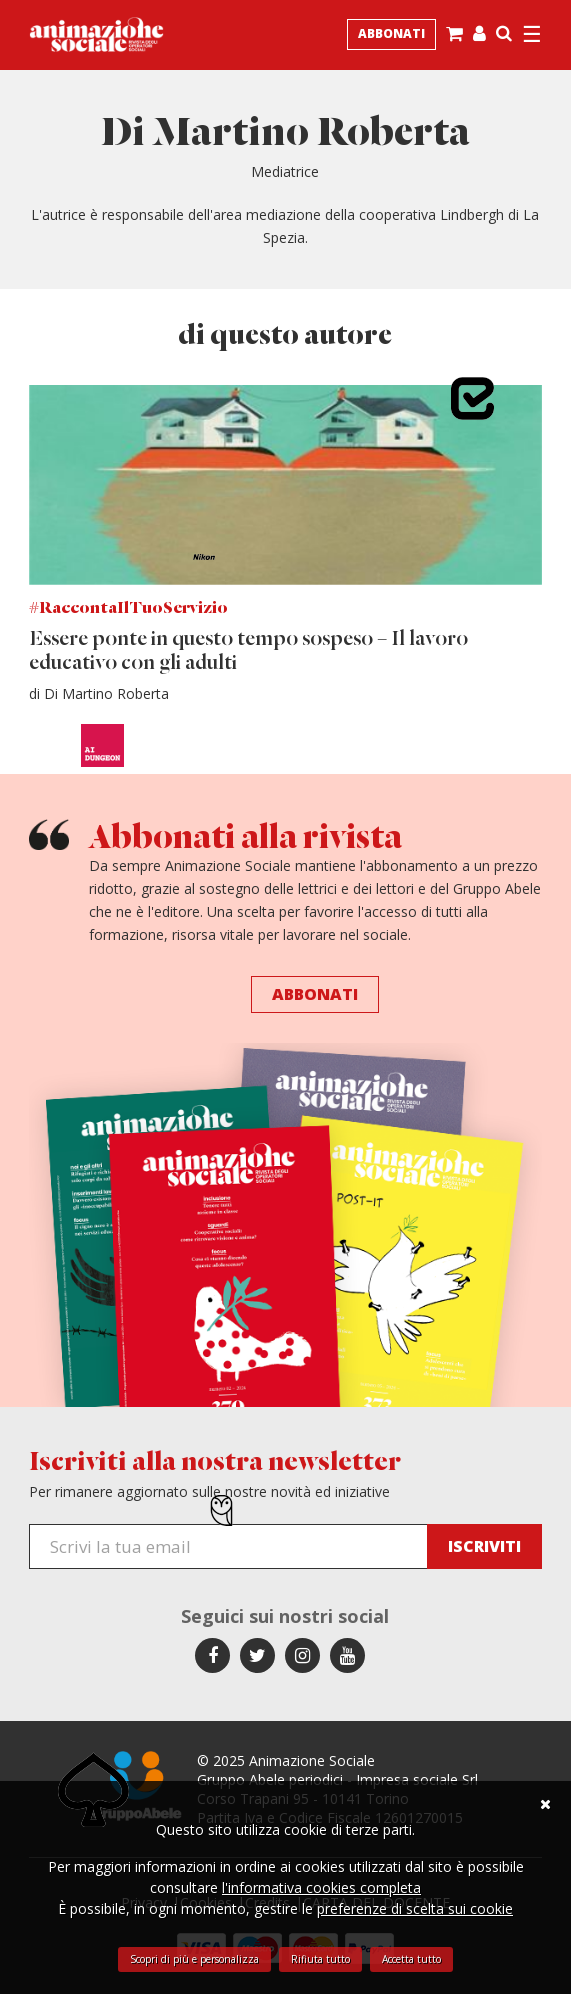 This screenshot has width=571, height=1994. Describe the element at coordinates (204, 557) in the screenshot. I see `Nikon brand logo` at that location.